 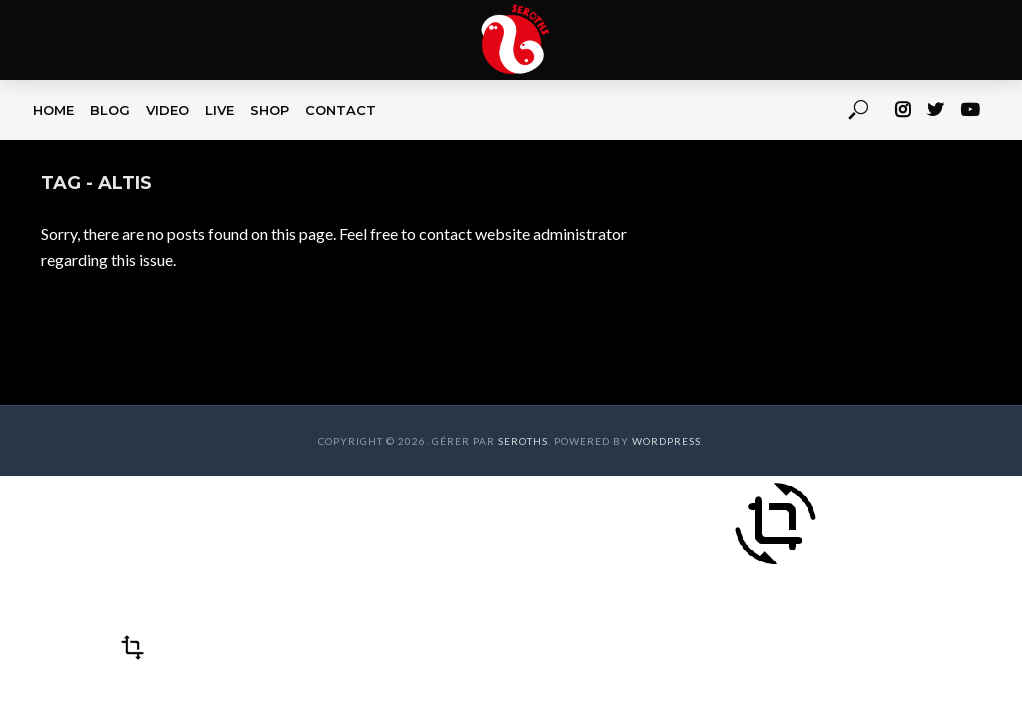 I want to click on transform or resize an image, so click(x=132, y=647).